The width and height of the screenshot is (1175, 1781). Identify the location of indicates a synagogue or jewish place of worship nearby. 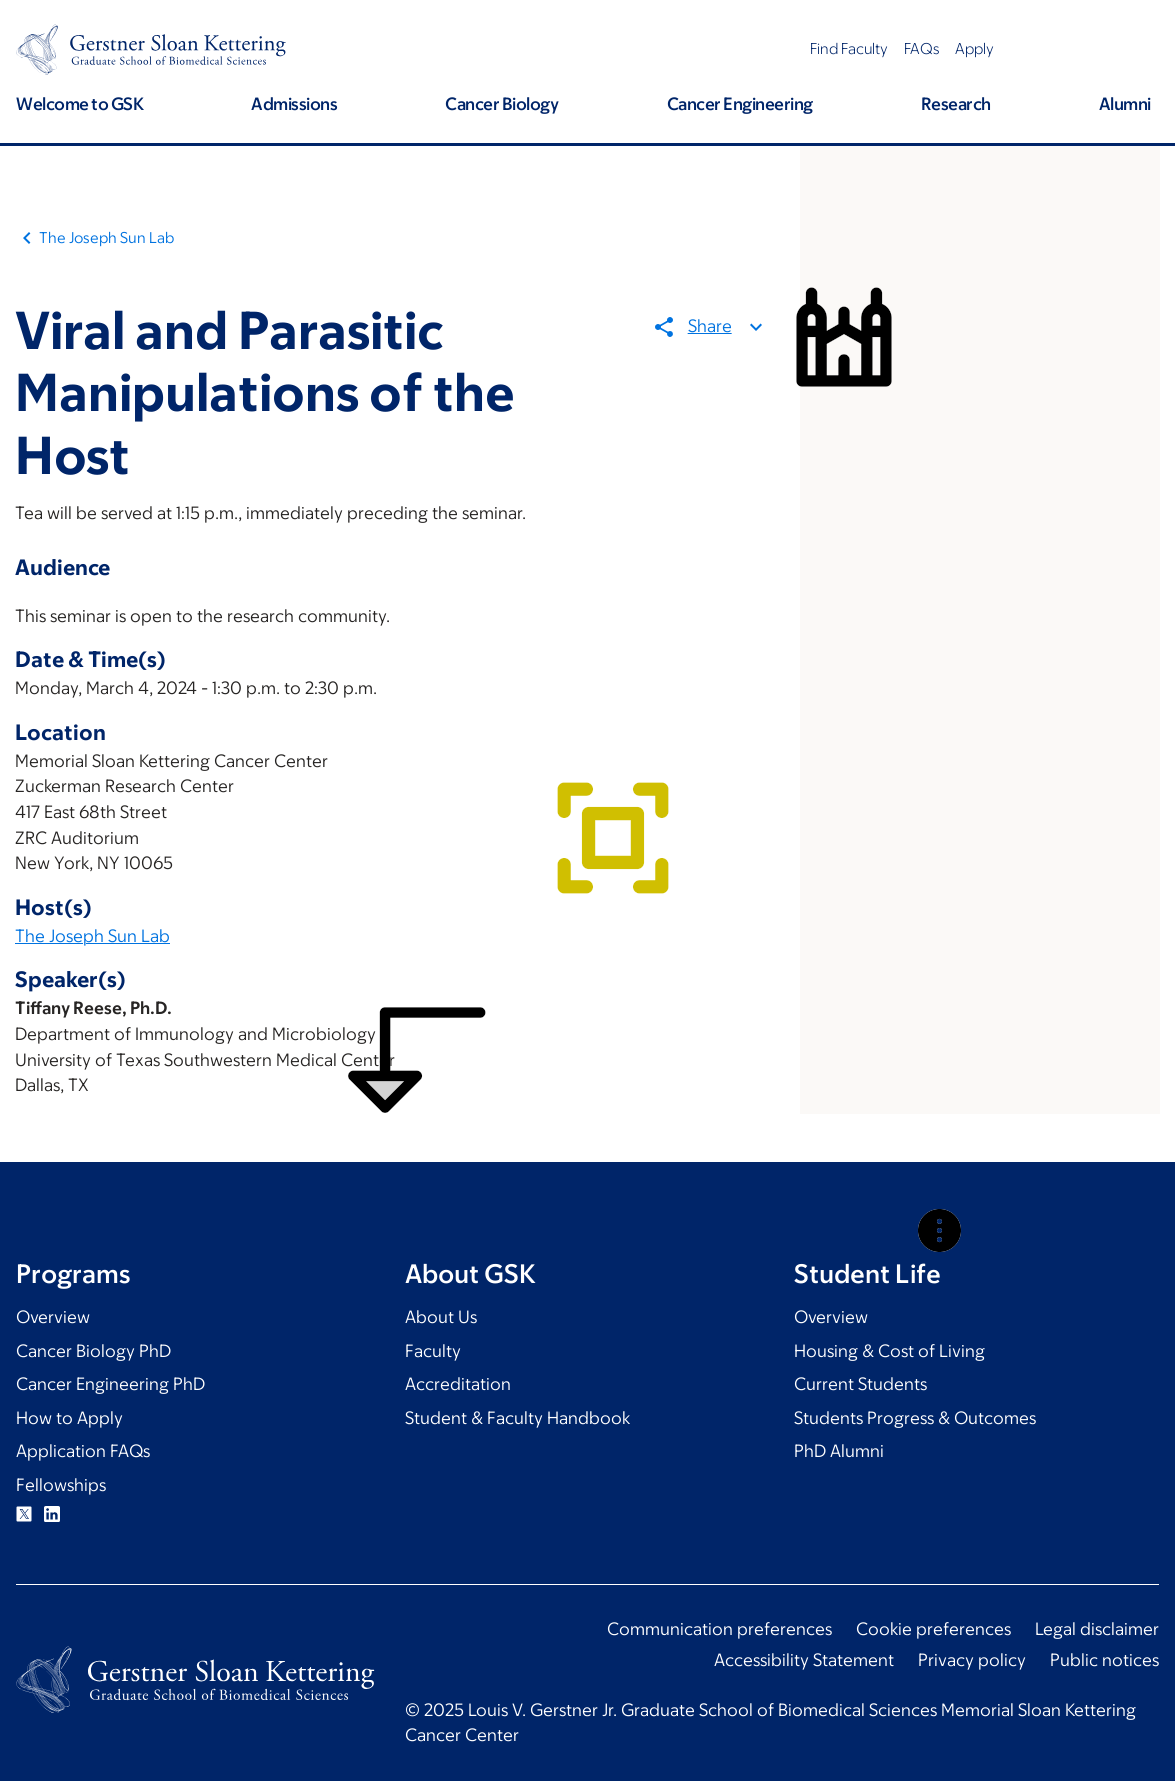
(844, 339).